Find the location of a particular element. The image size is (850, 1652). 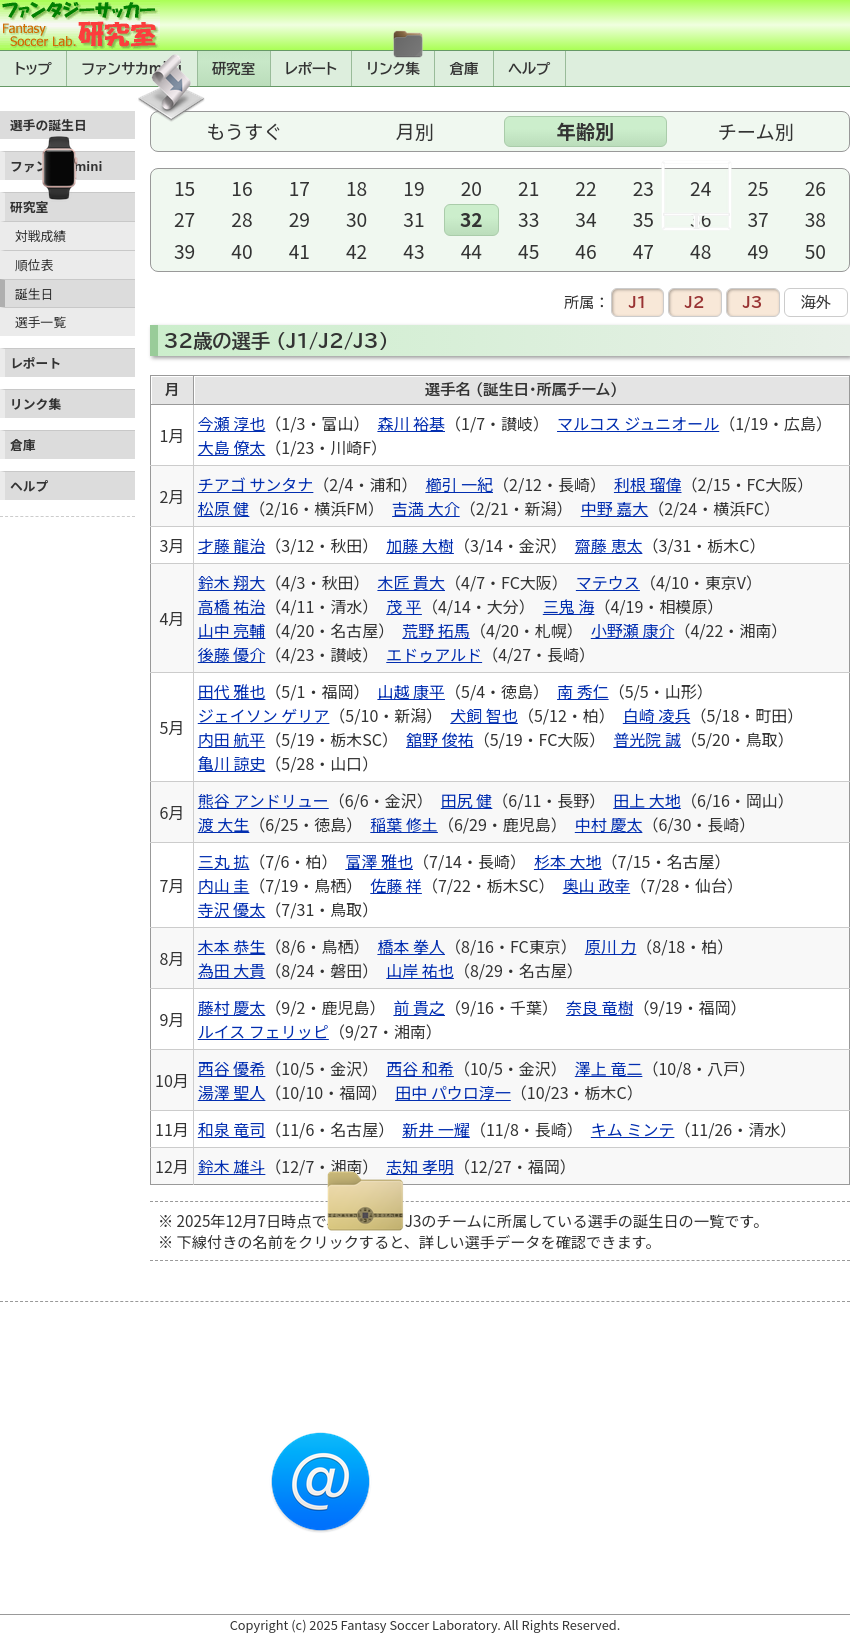

open a folder to view its contents is located at coordinates (408, 44).